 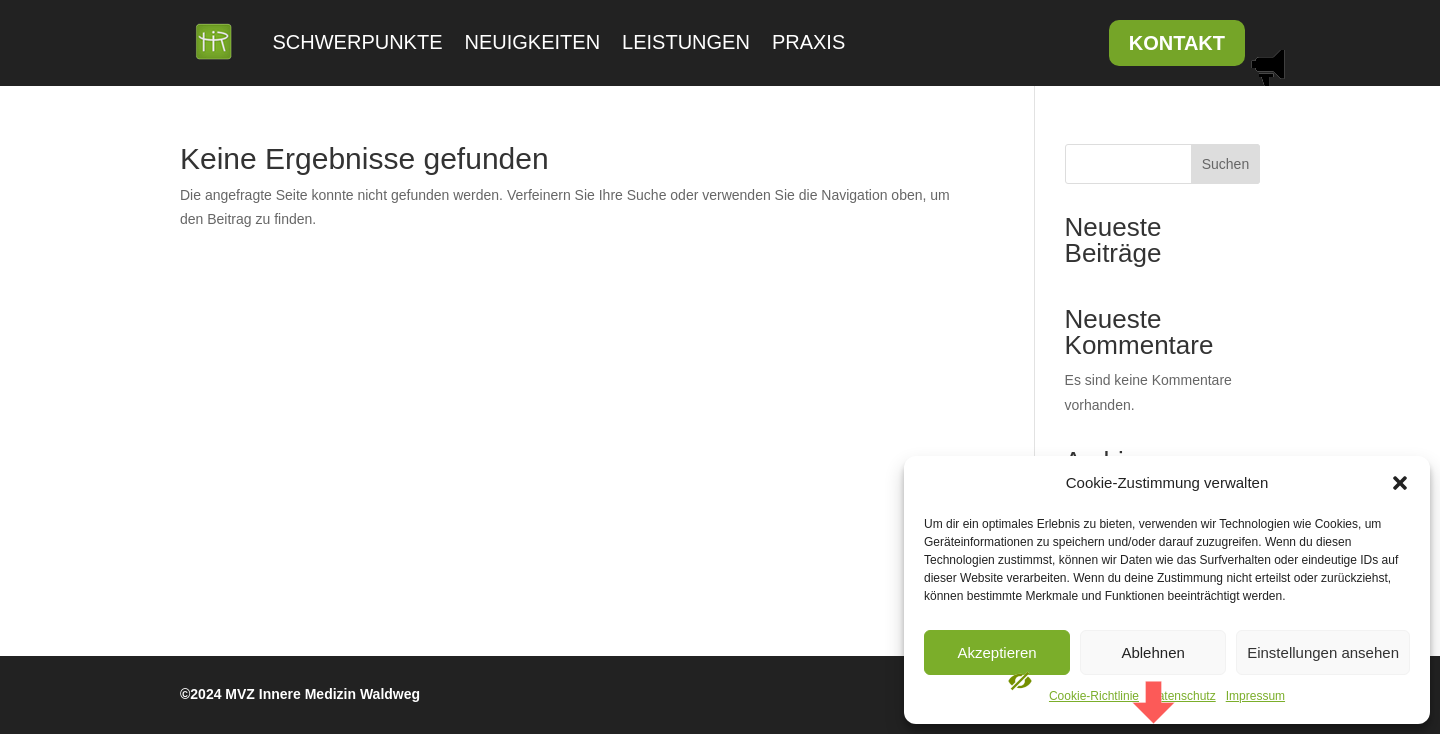 What do you see at coordinates (1020, 681) in the screenshot?
I see `hide password or sensitive content` at bounding box center [1020, 681].